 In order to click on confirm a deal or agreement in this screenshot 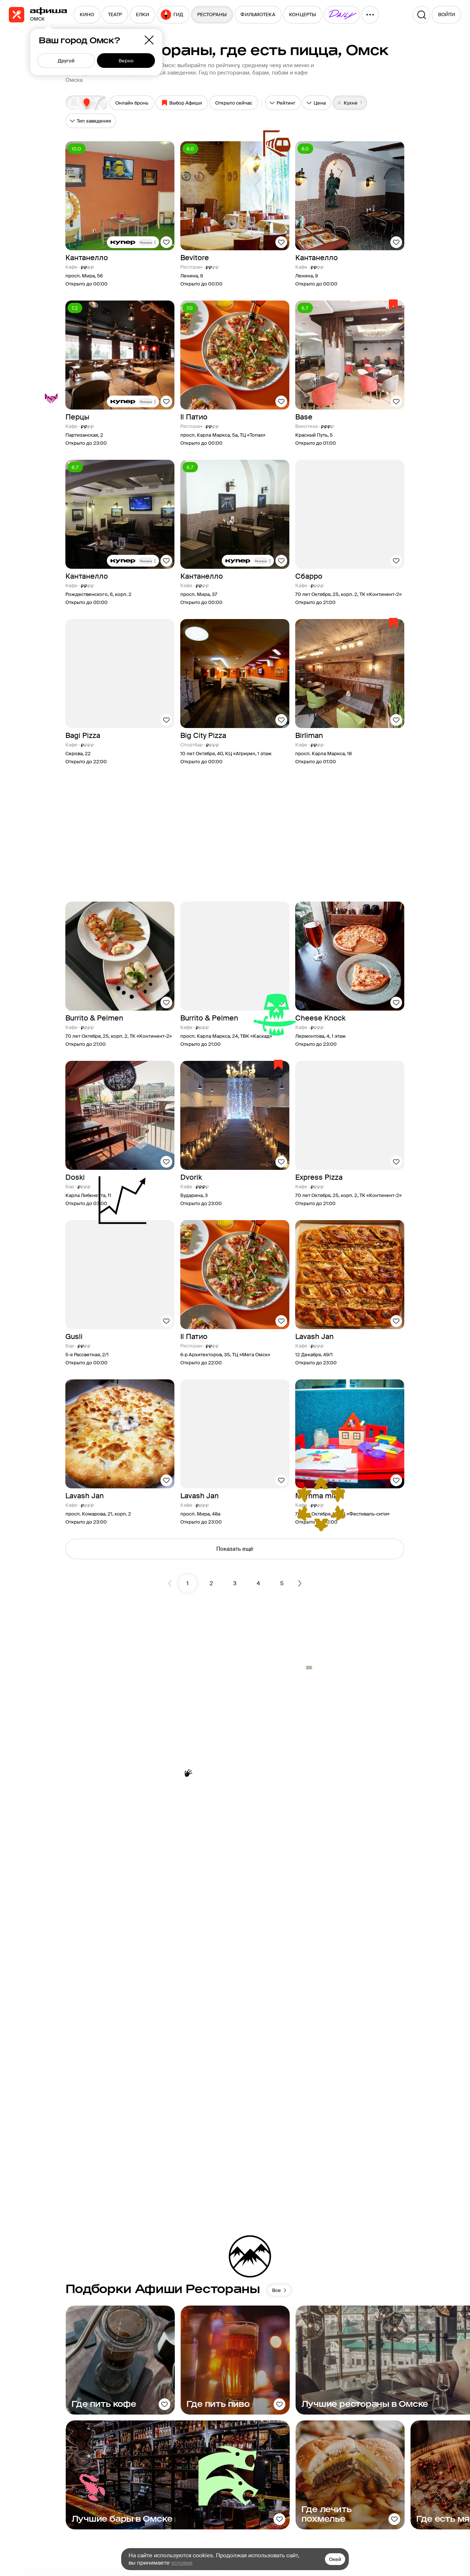, I will do `click(51, 398)`.